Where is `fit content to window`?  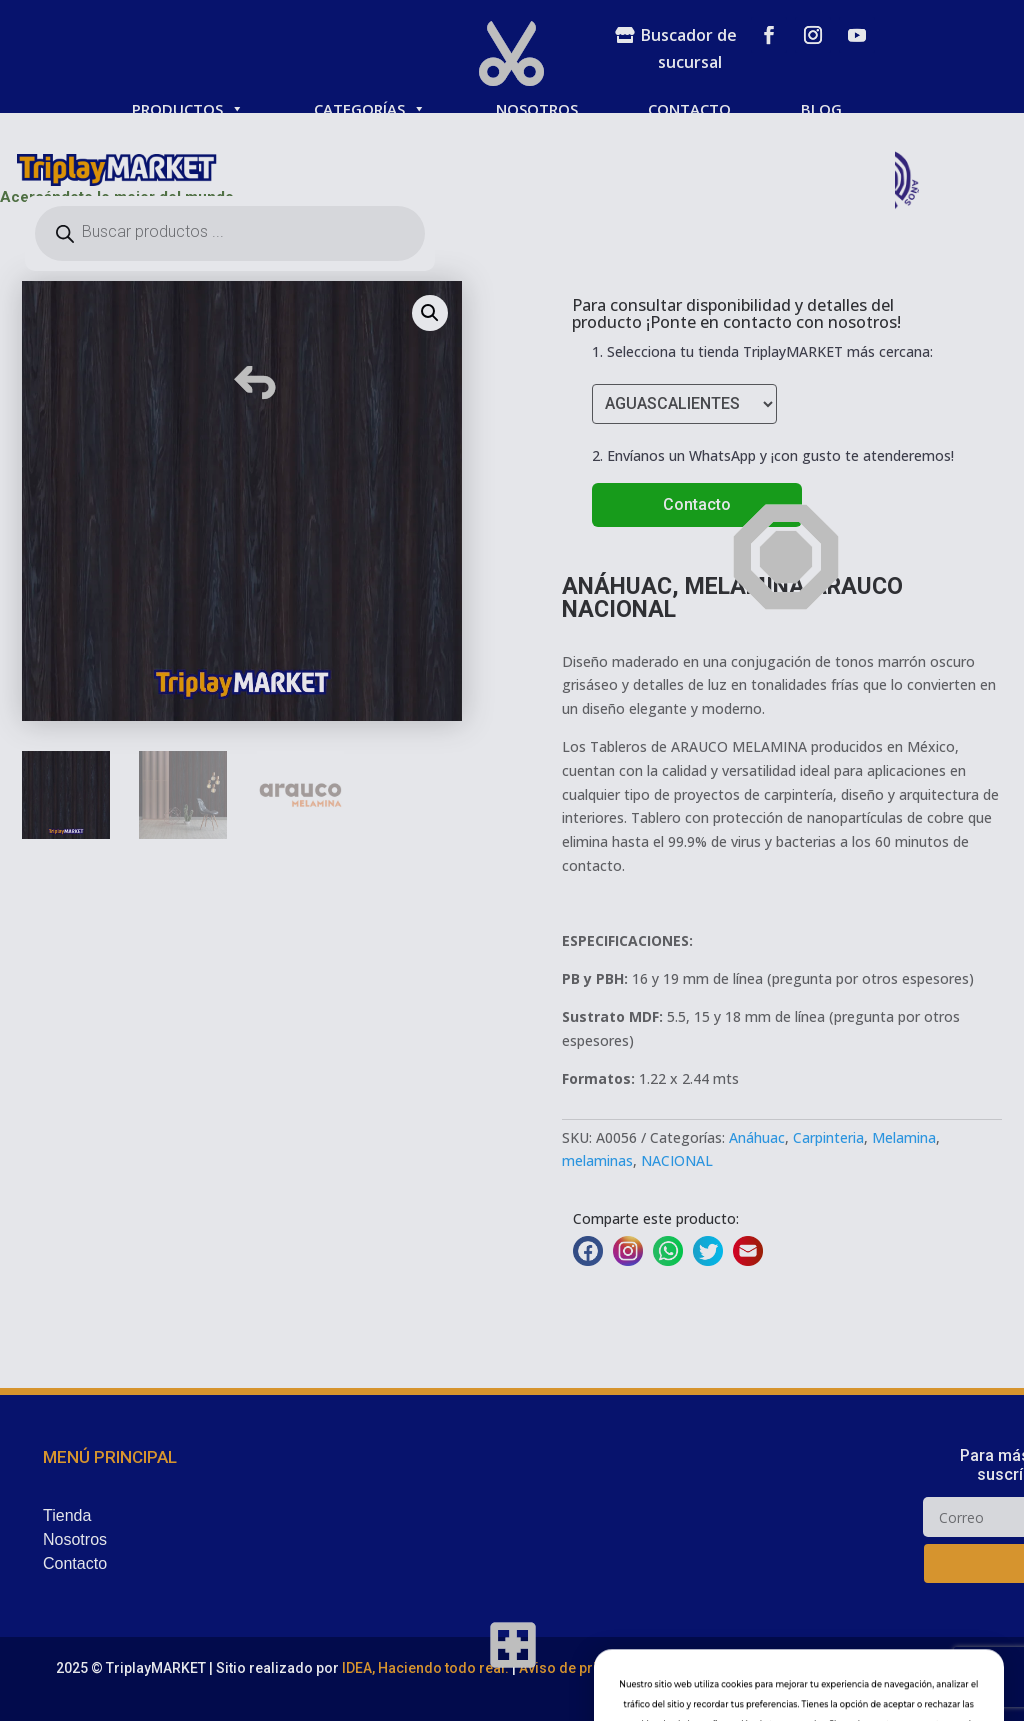 fit content to window is located at coordinates (513, 1645).